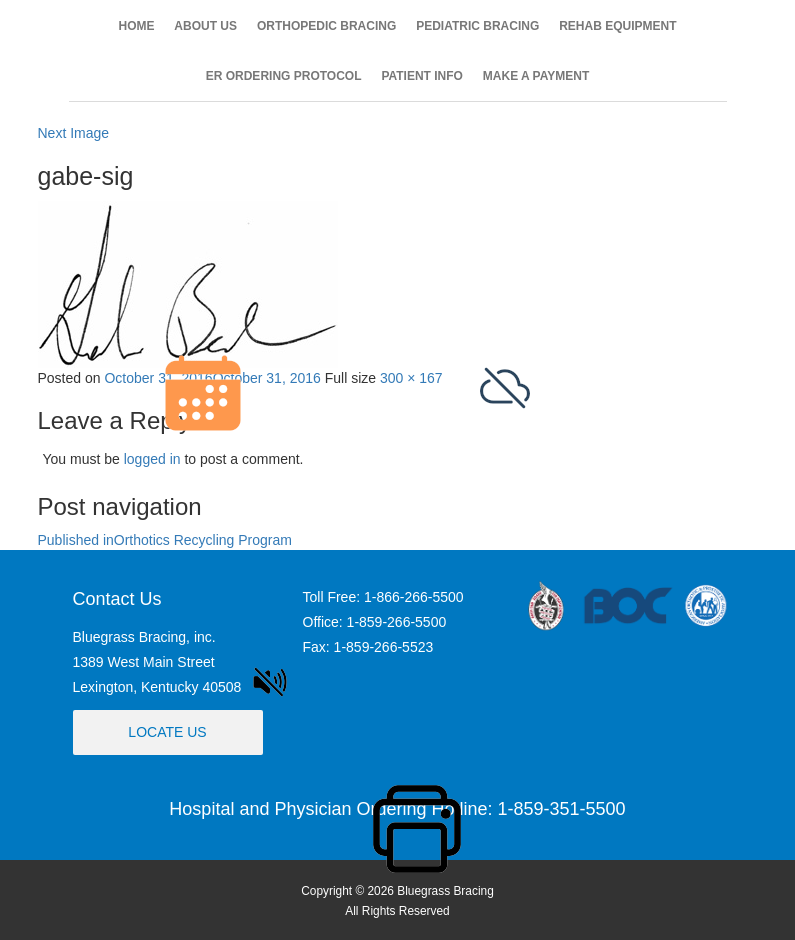 The width and height of the screenshot is (795, 940). Describe the element at coordinates (505, 388) in the screenshot. I see `indicates cloud storage is unavailable` at that location.